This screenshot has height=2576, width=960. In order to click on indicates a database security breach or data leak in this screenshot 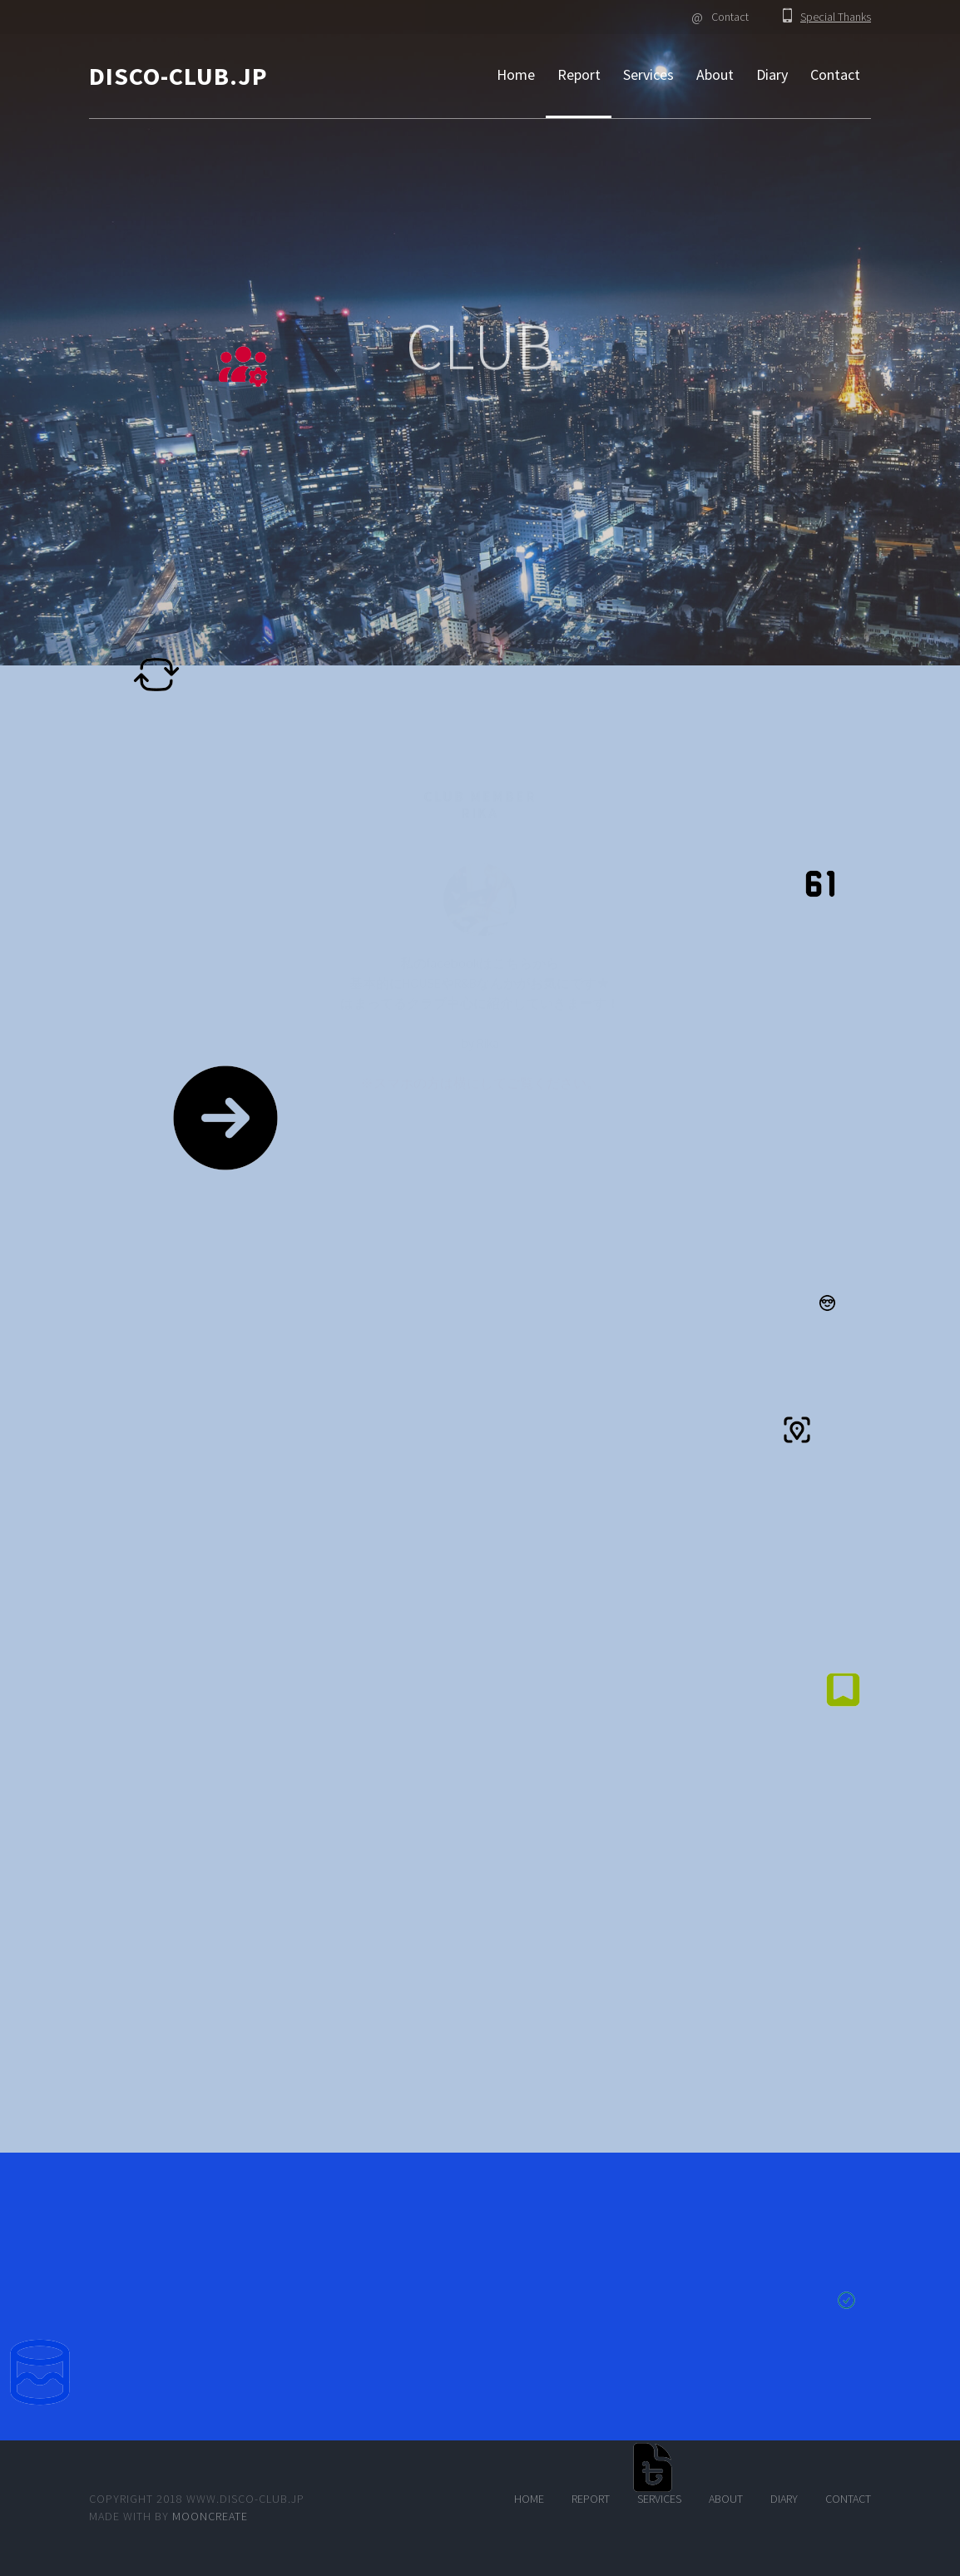, I will do `click(40, 2372)`.